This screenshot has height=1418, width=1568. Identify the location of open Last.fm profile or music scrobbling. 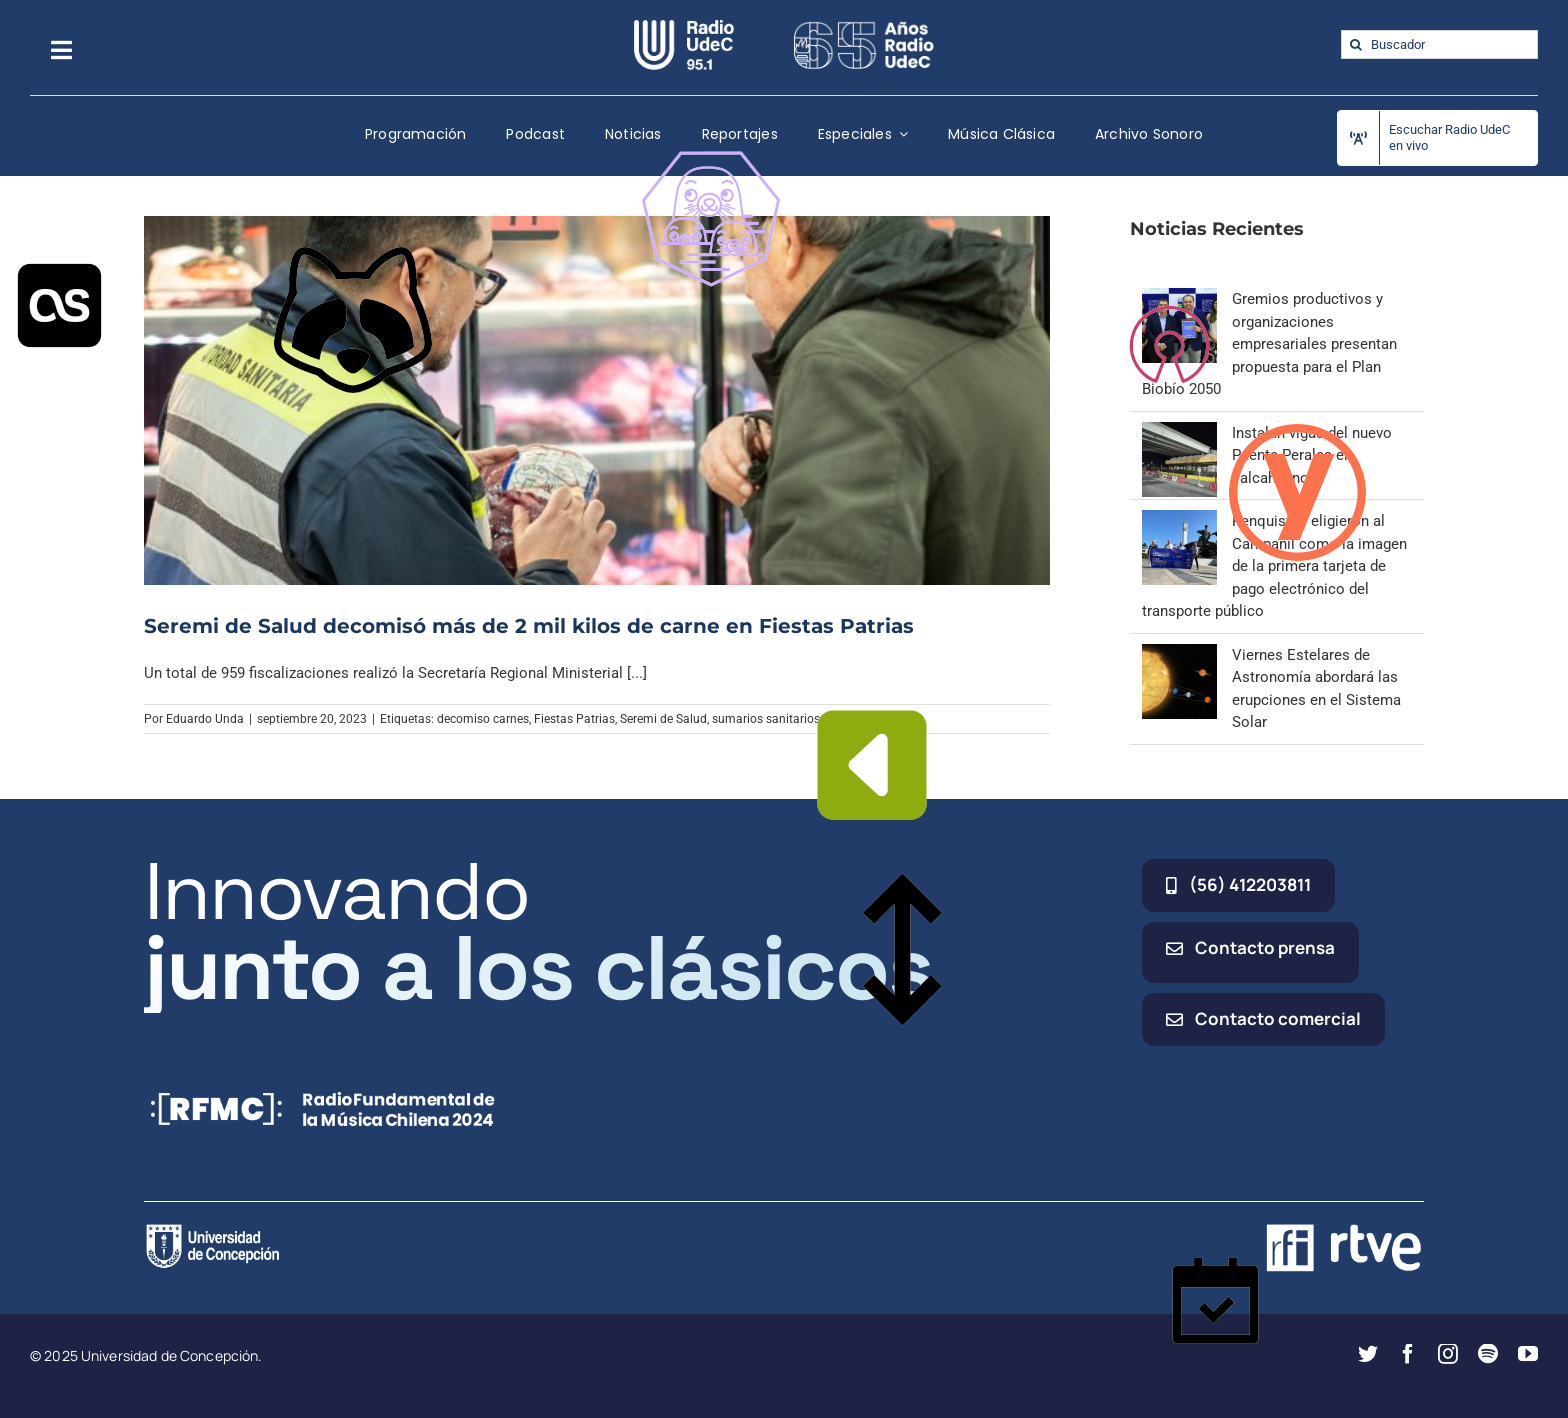
(59, 305).